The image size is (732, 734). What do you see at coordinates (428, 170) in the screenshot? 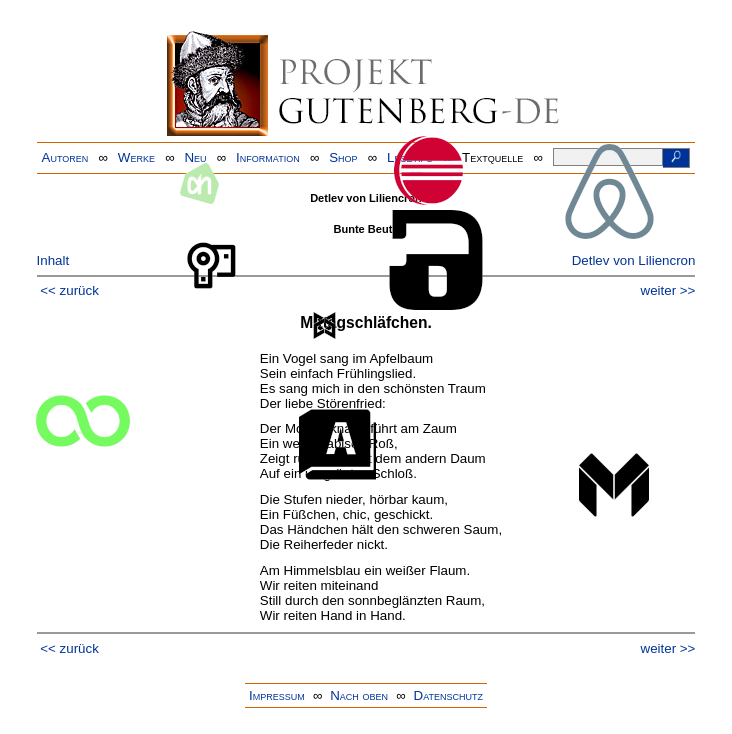
I see `open Eclipse IDE application` at bounding box center [428, 170].